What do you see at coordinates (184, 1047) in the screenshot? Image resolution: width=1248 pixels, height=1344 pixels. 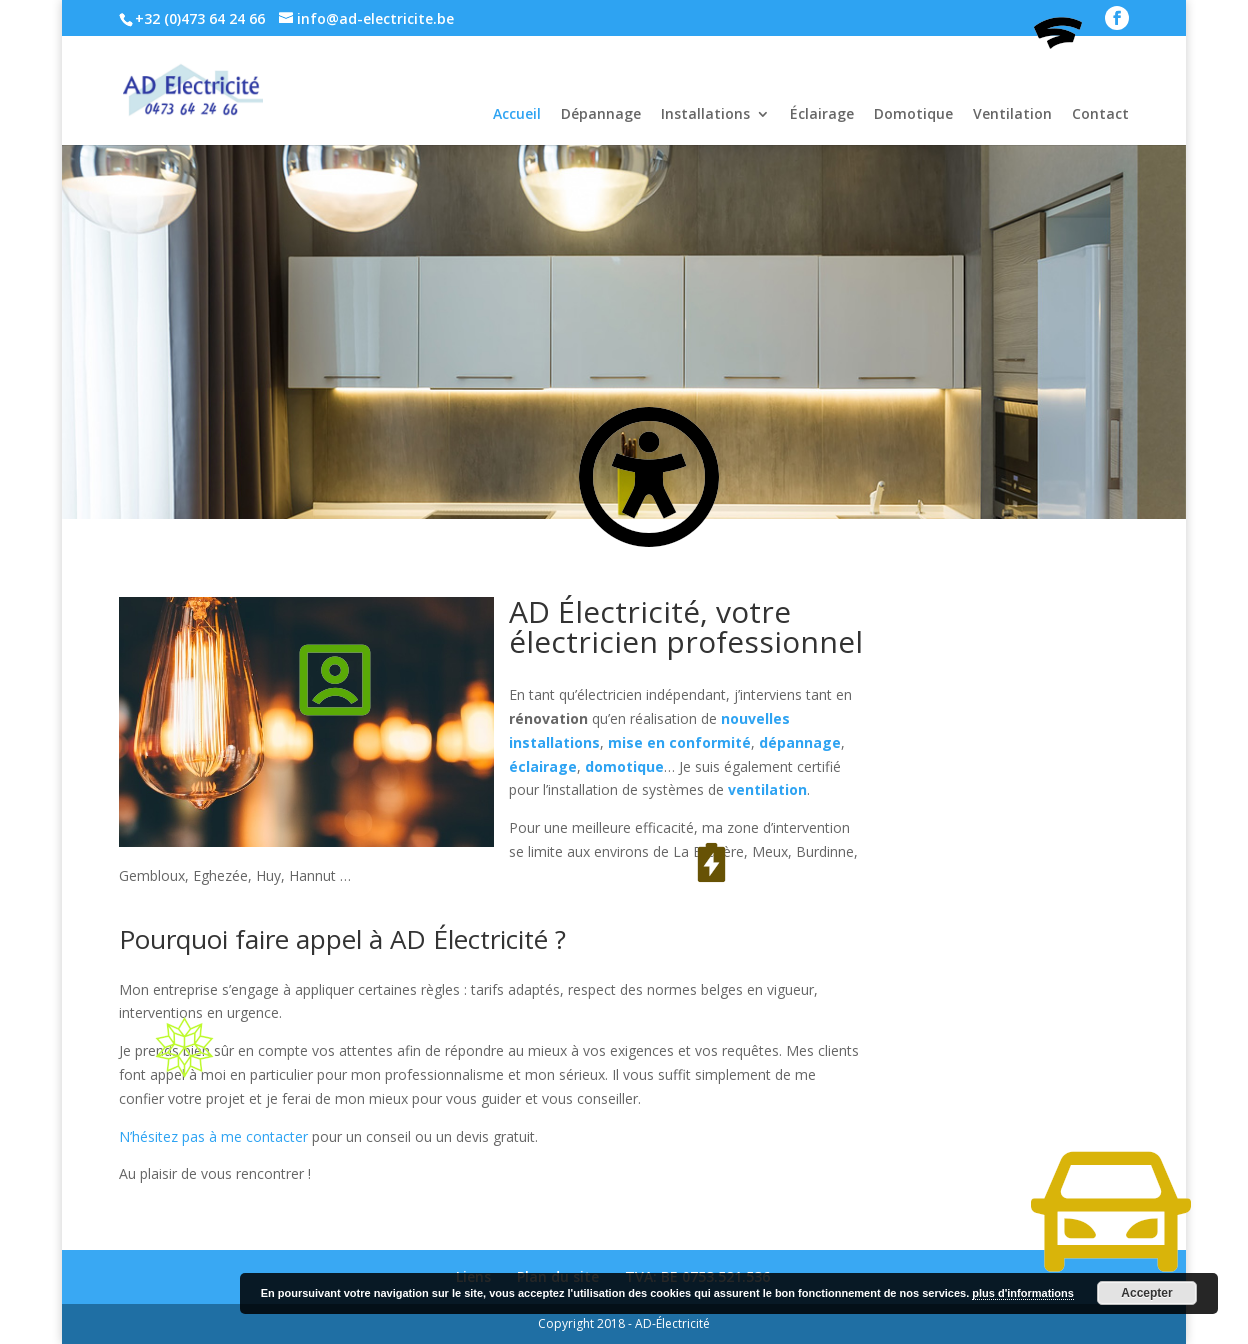 I see `open wolfram alpha` at bounding box center [184, 1047].